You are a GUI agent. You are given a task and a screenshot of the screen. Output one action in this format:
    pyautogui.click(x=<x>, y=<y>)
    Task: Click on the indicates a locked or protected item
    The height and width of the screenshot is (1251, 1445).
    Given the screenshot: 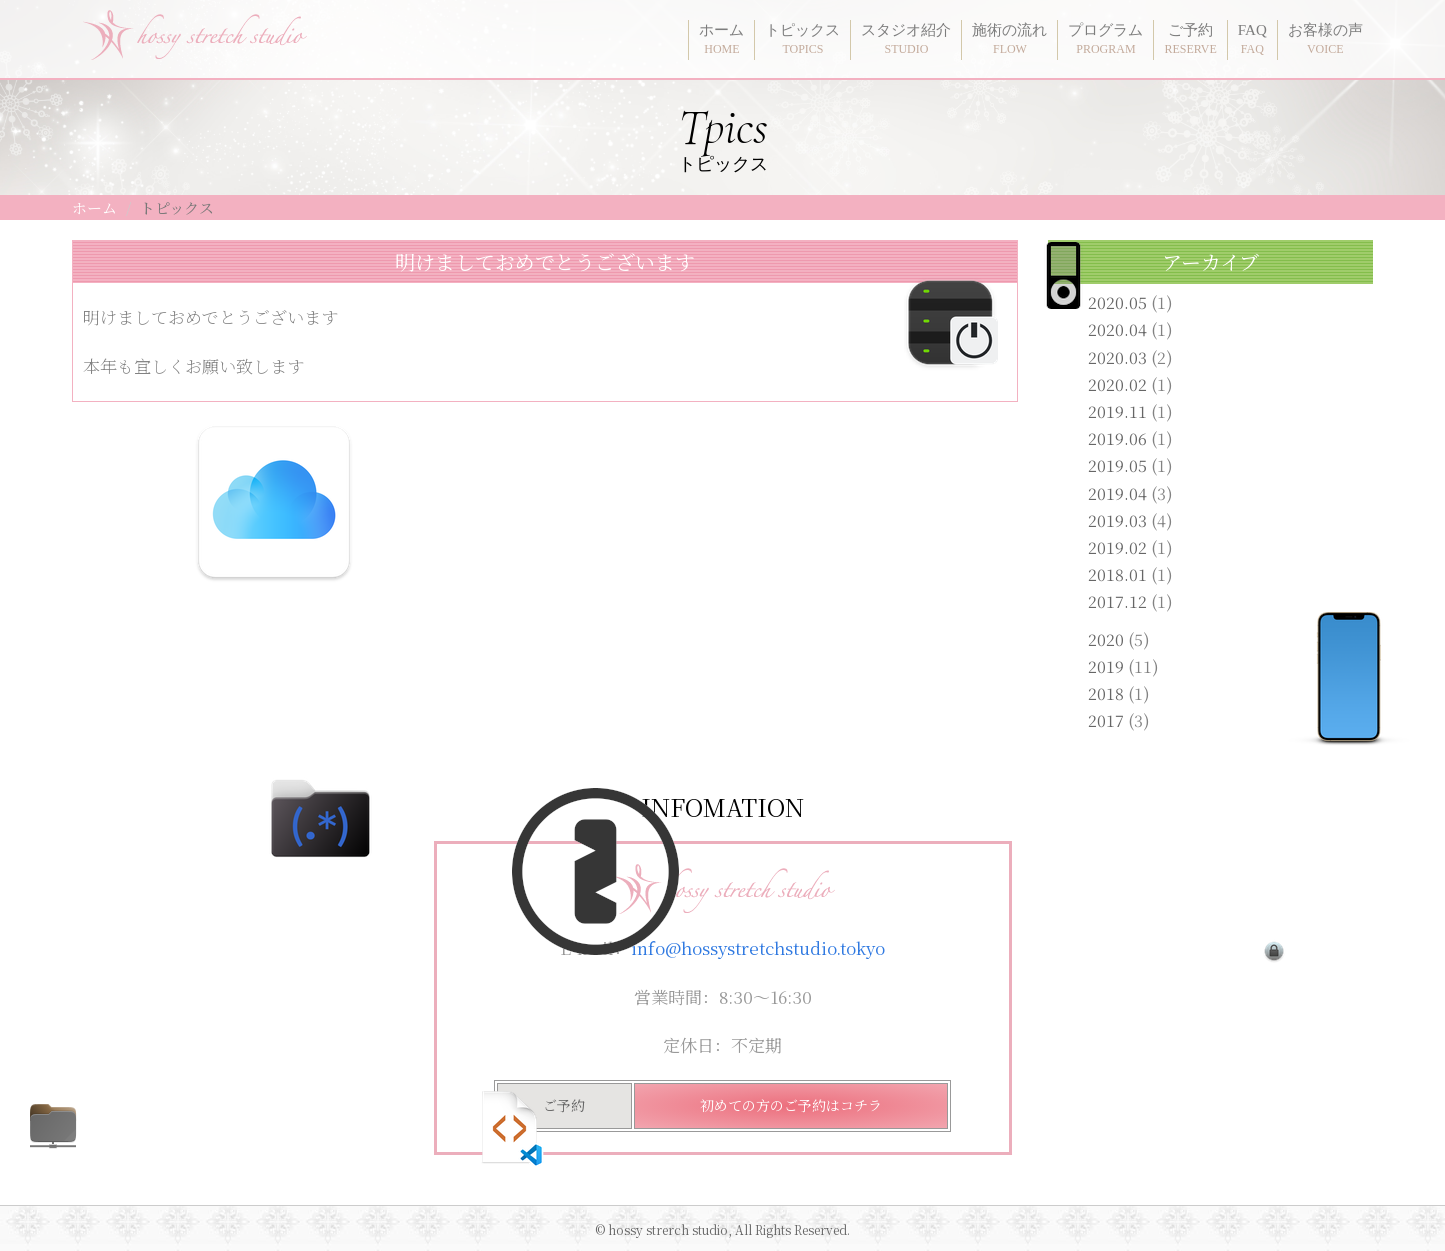 What is the action you would take?
    pyautogui.click(x=1310, y=915)
    